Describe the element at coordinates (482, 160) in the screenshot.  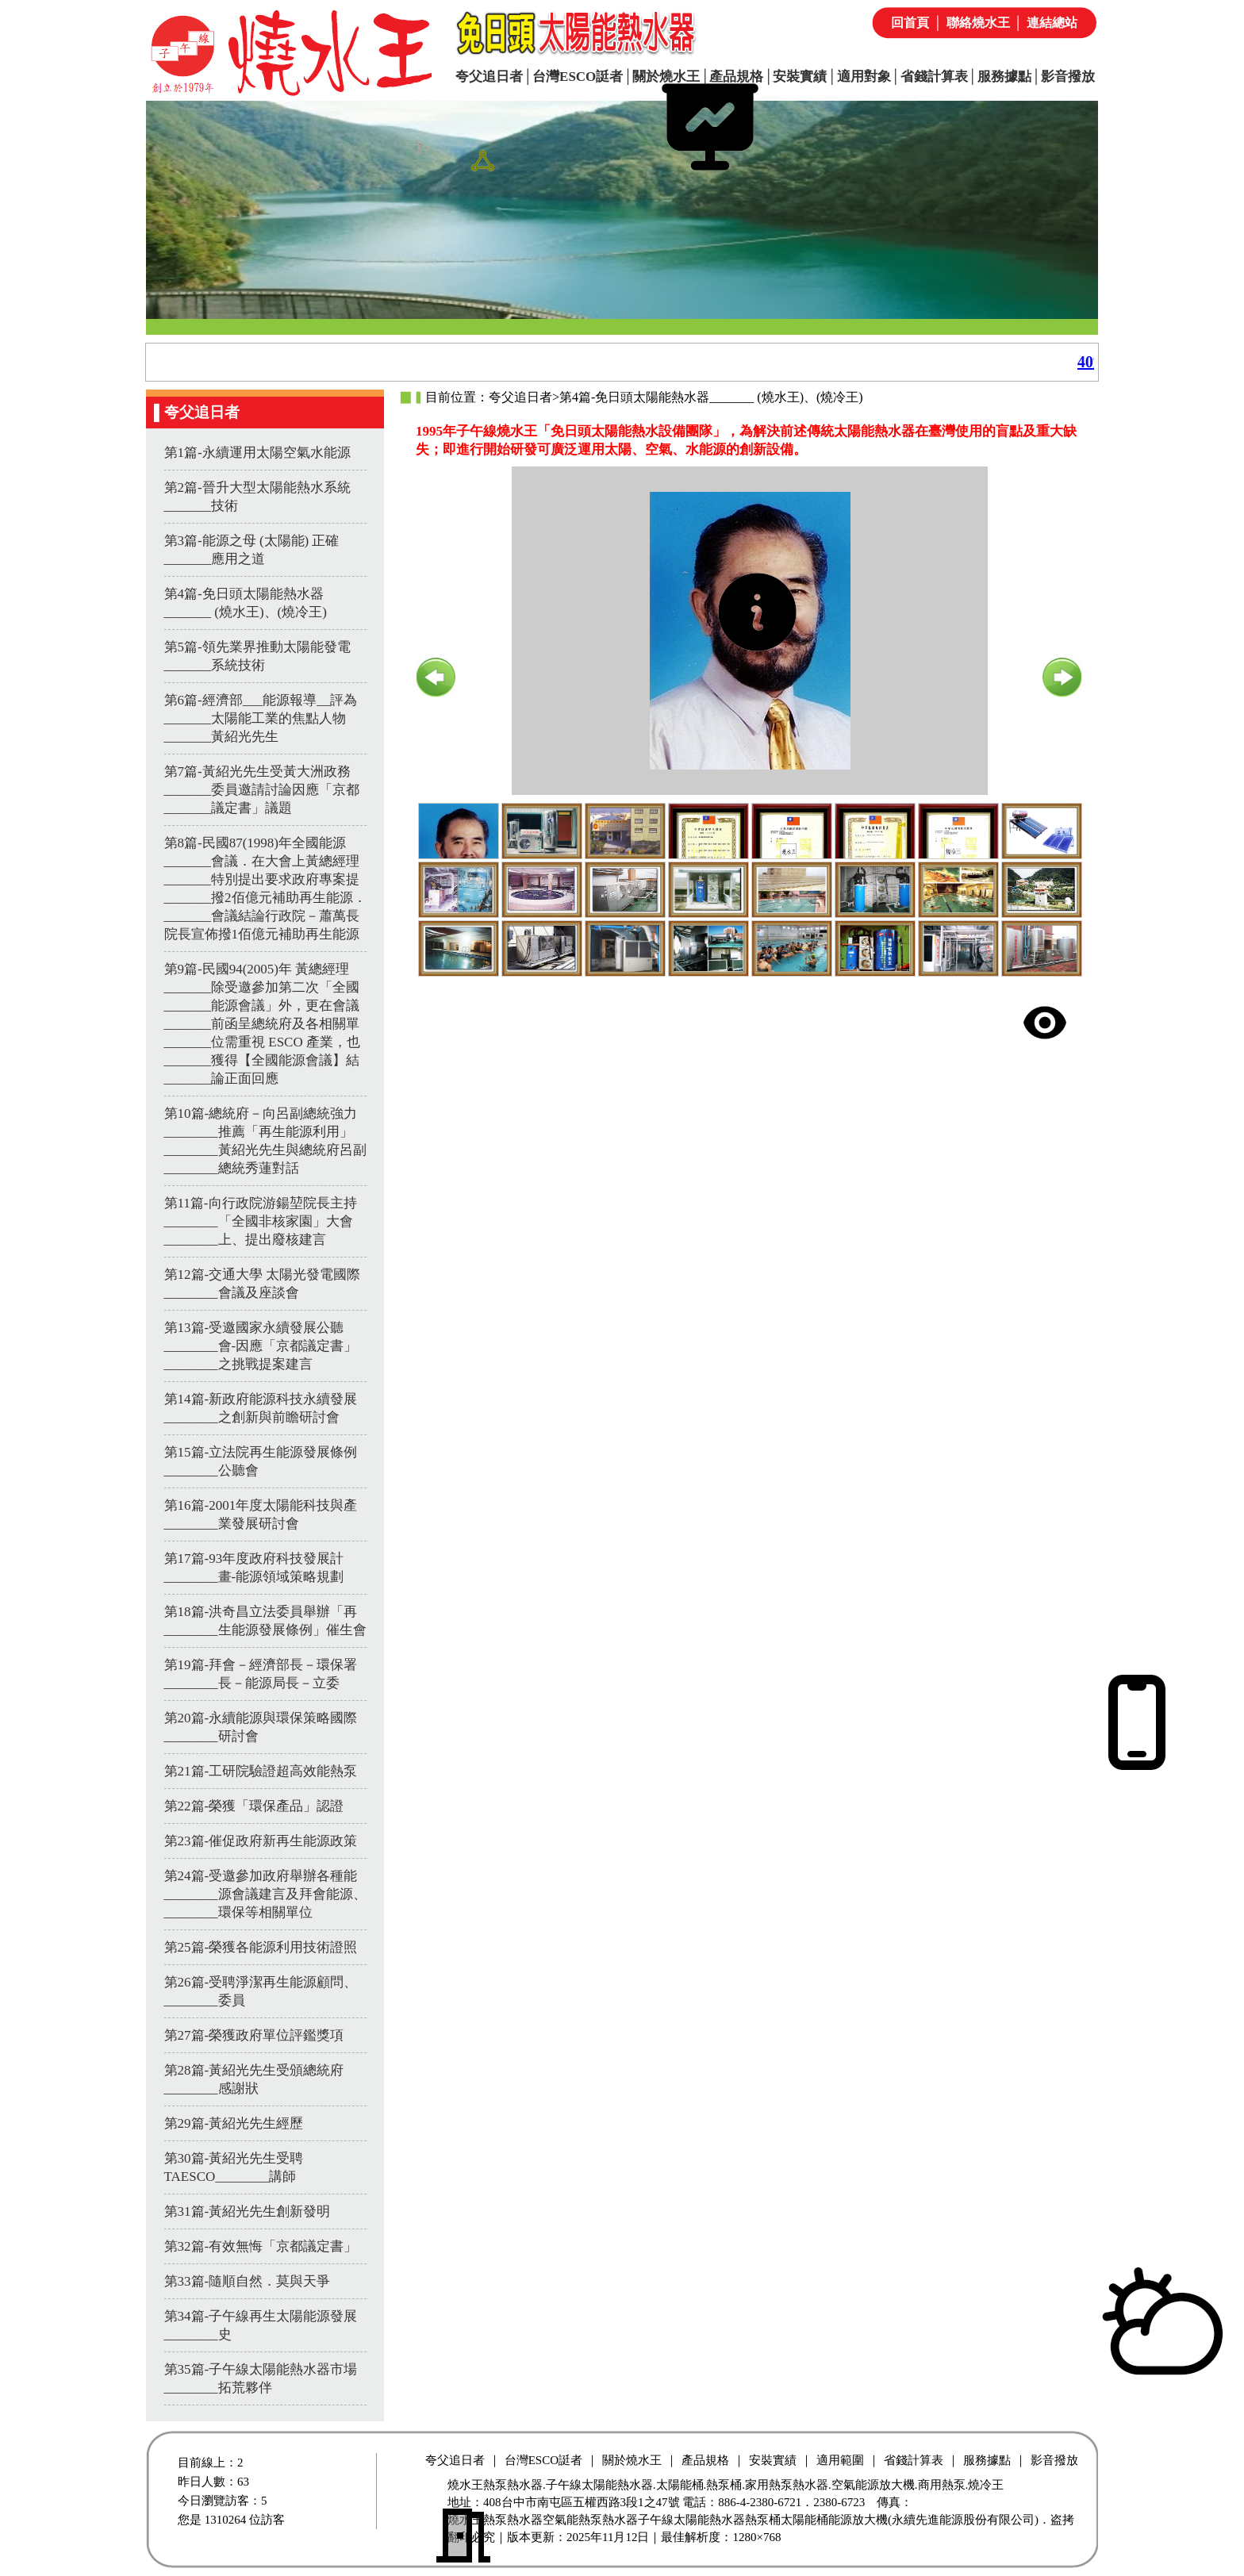
I see `view ring network topology` at that location.